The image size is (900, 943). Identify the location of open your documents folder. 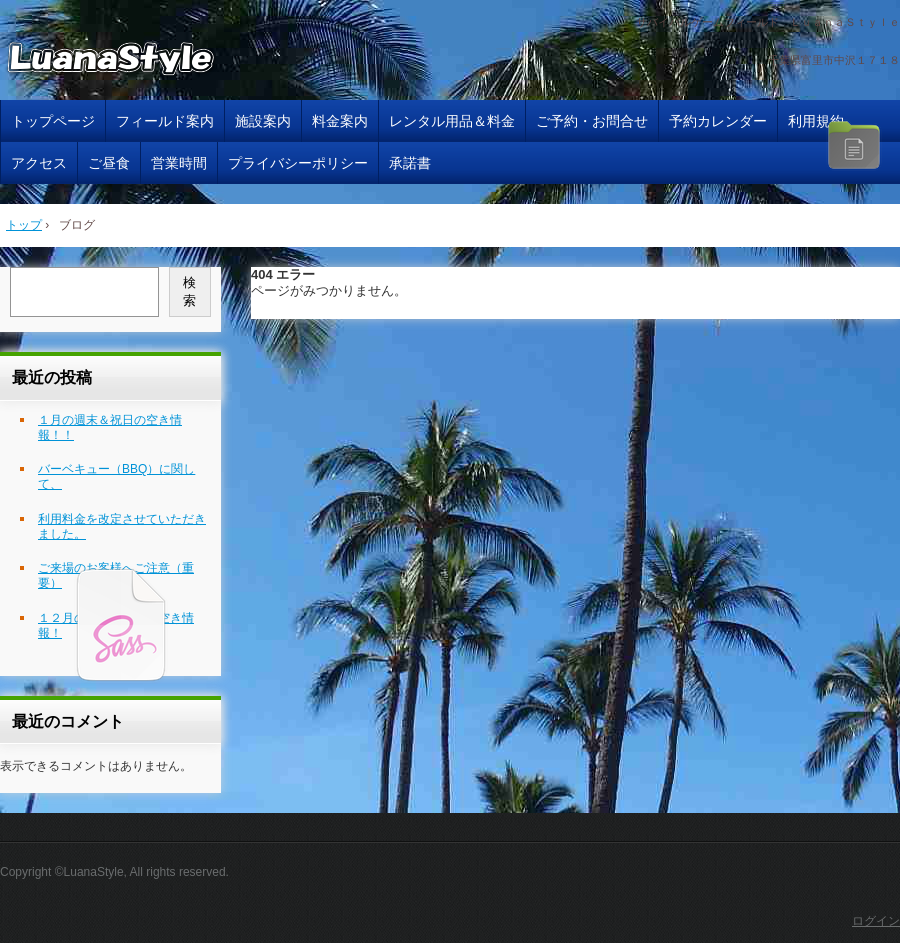
(854, 145).